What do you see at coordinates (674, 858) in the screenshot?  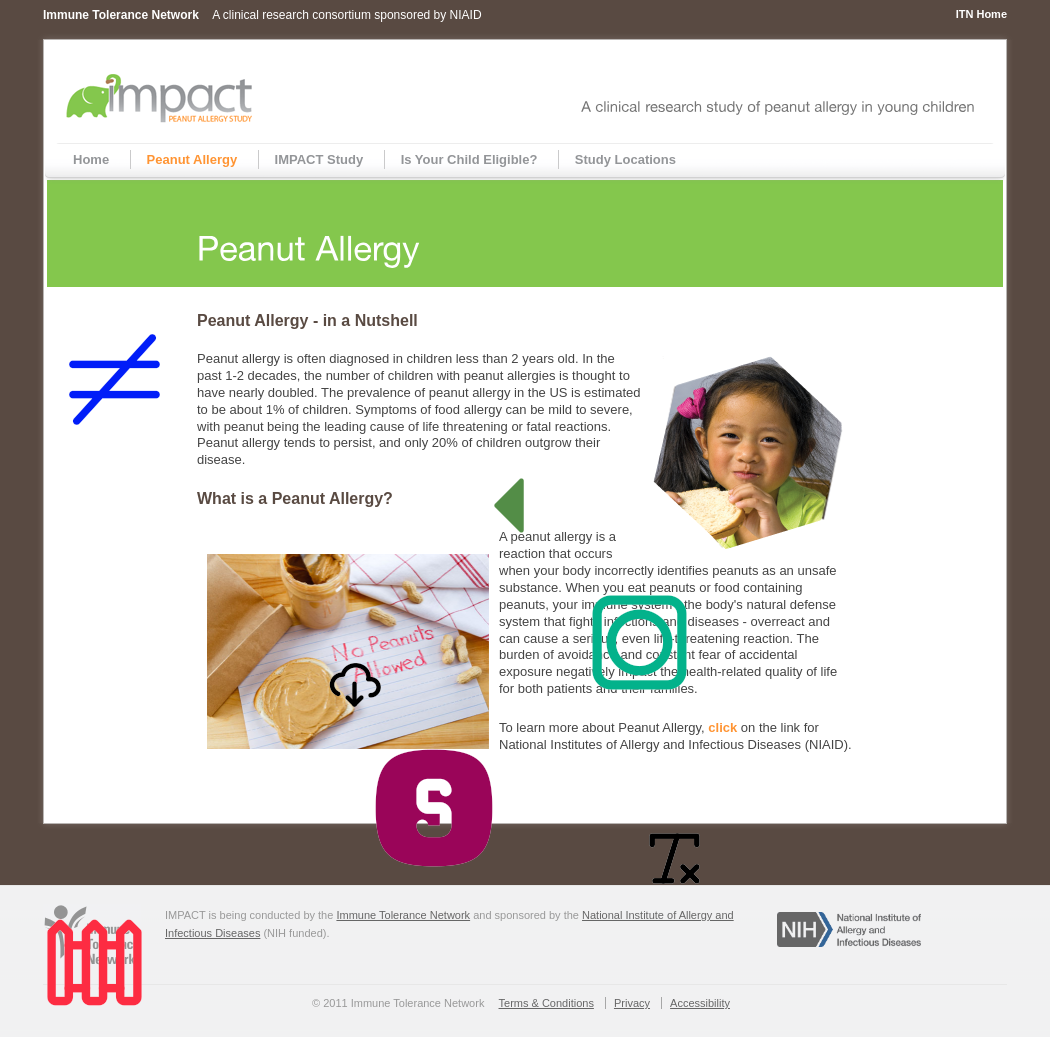 I see `clear text formatting` at bounding box center [674, 858].